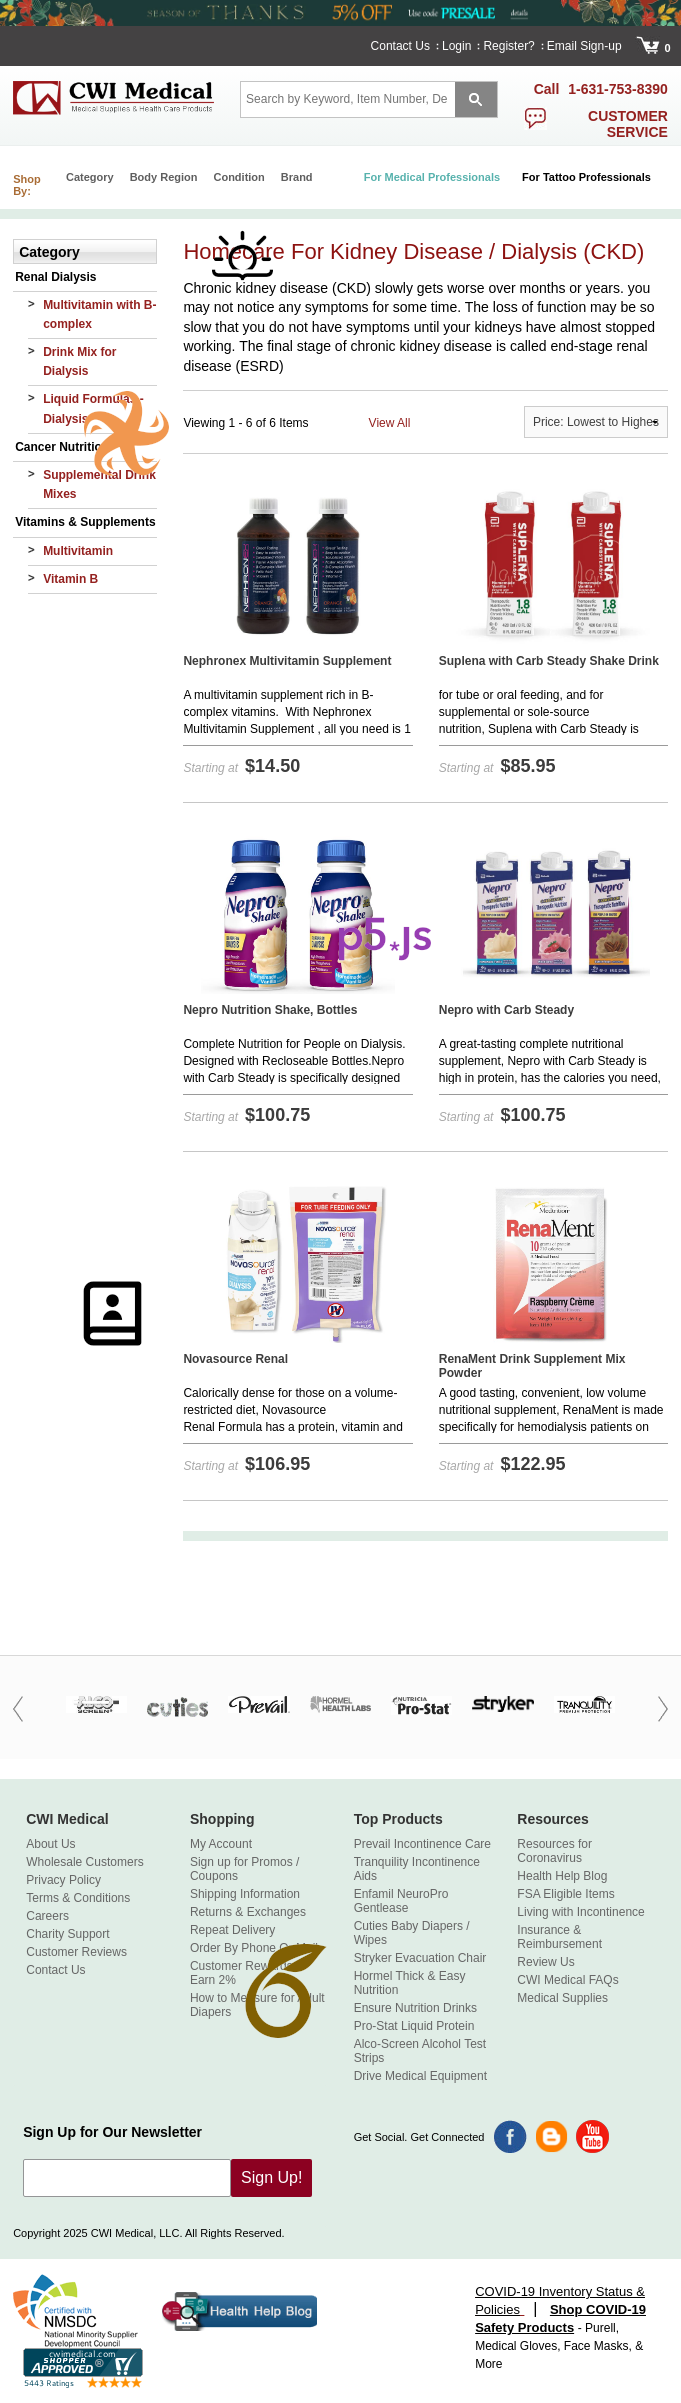 The image size is (681, 2403). What do you see at coordinates (112, 1313) in the screenshot?
I see `open your contacts book` at bounding box center [112, 1313].